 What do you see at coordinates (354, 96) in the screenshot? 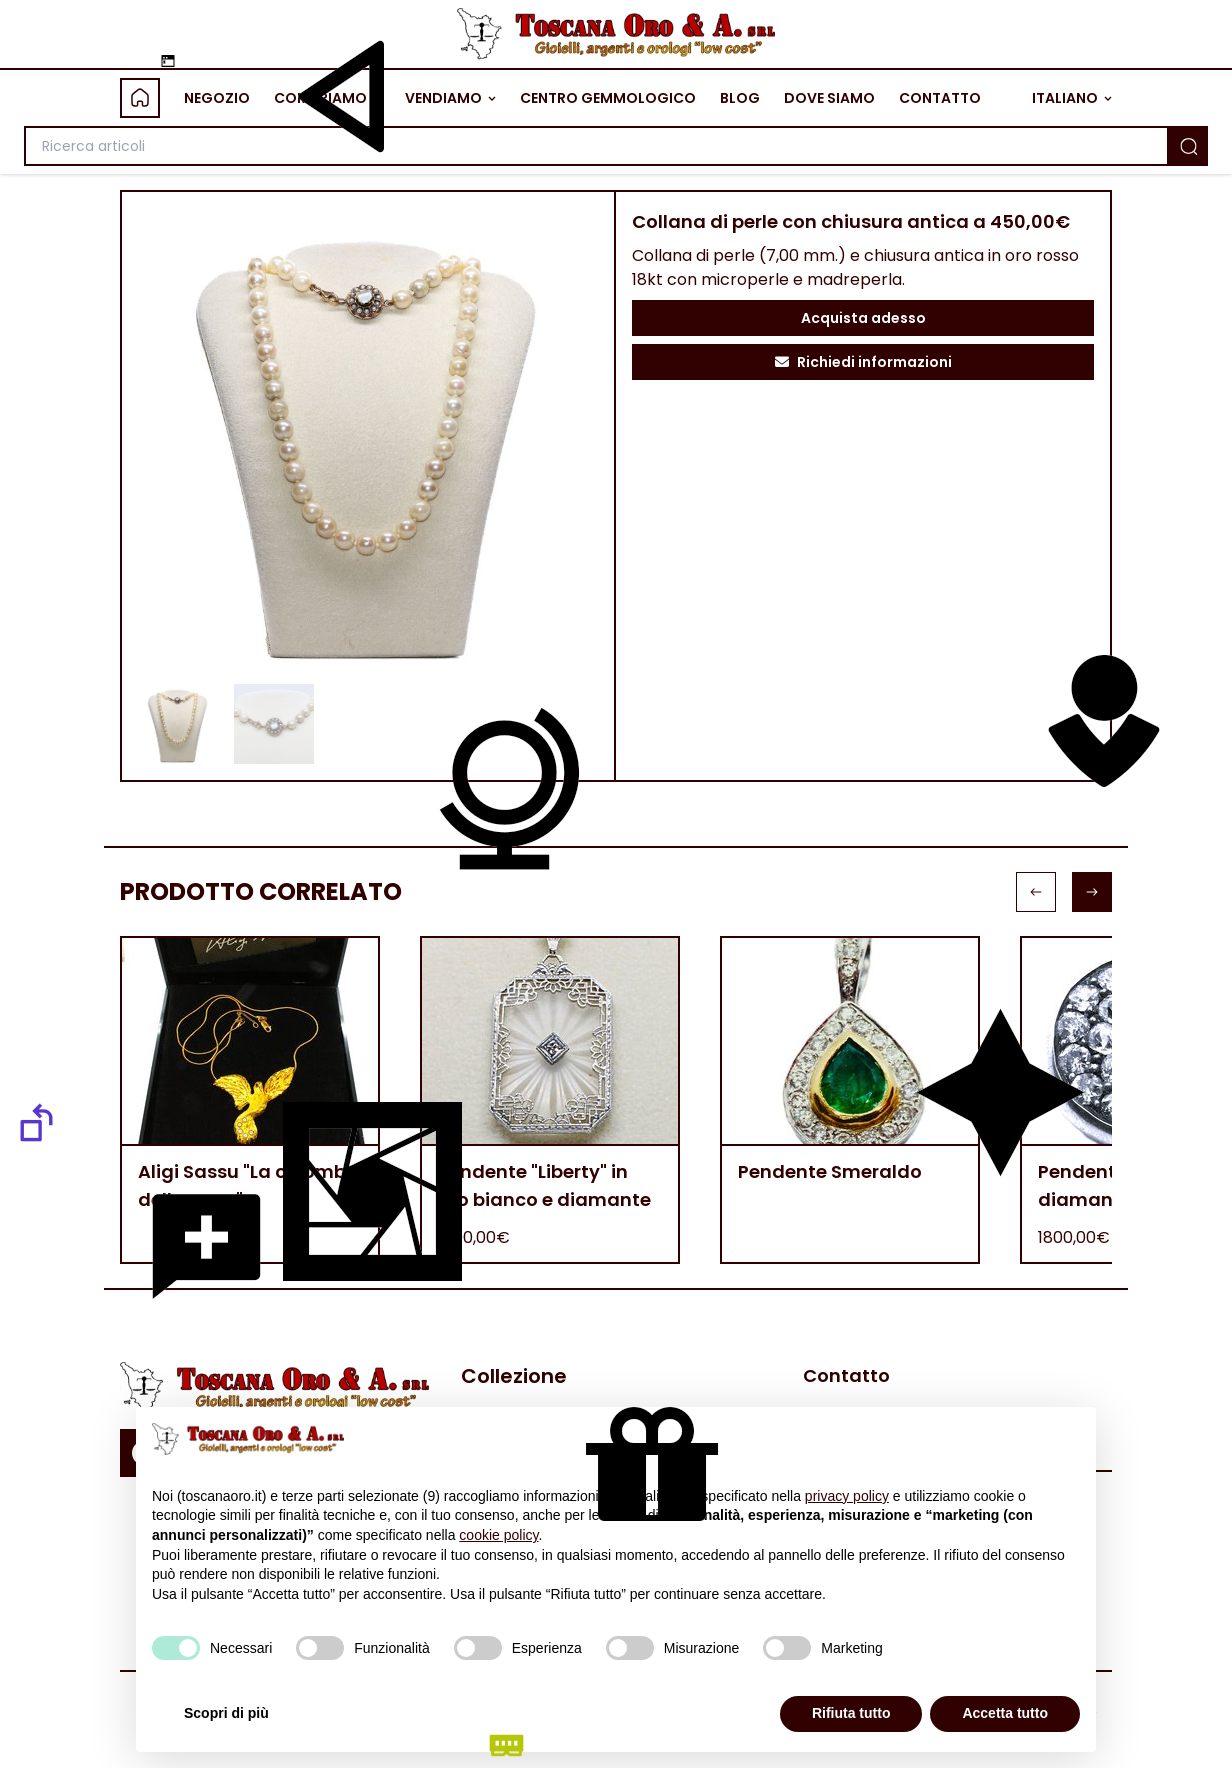
I see `play media in reverse` at bounding box center [354, 96].